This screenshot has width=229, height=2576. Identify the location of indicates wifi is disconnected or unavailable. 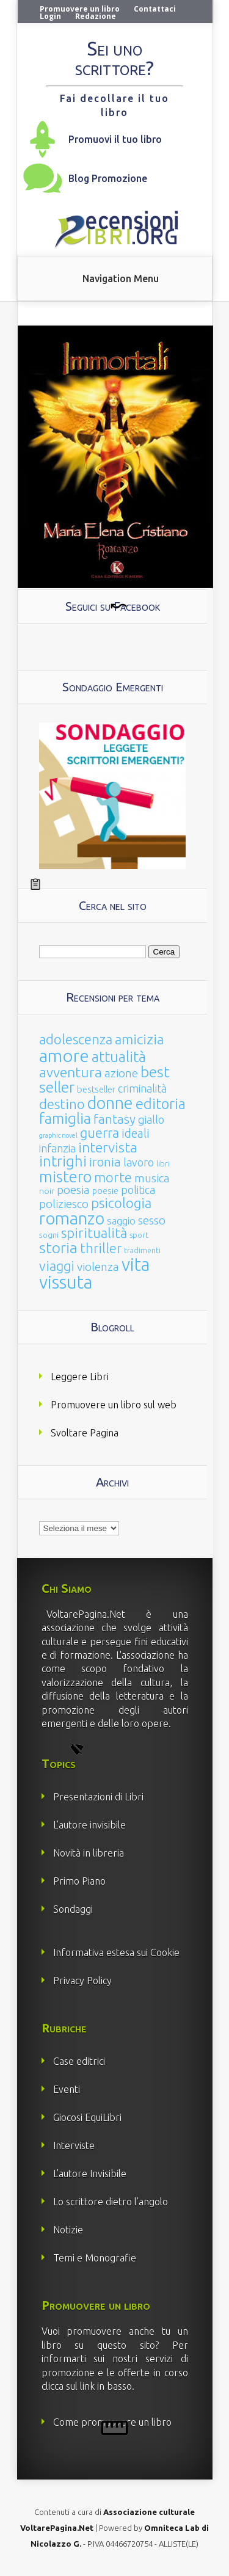
(77, 1750).